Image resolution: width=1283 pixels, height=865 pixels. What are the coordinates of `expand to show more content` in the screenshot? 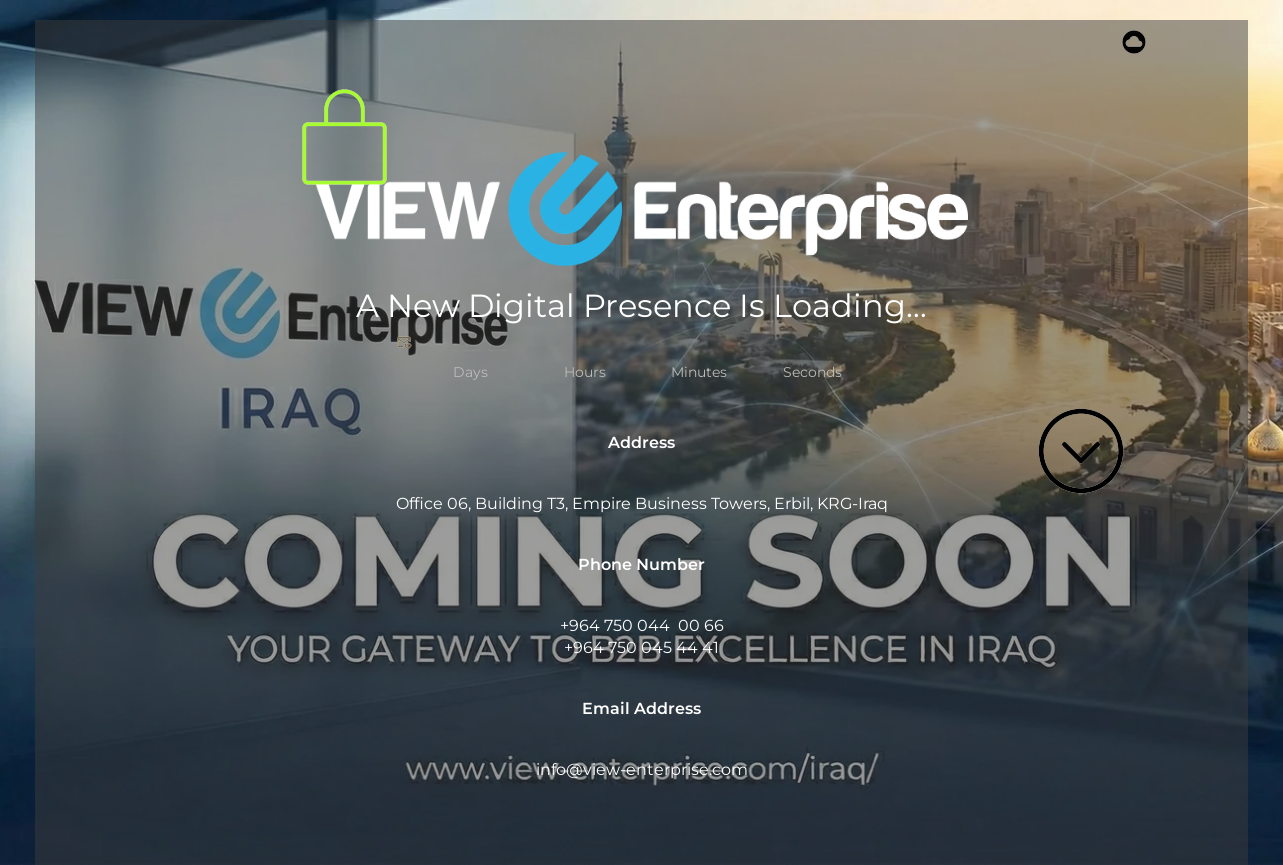 It's located at (1081, 451).